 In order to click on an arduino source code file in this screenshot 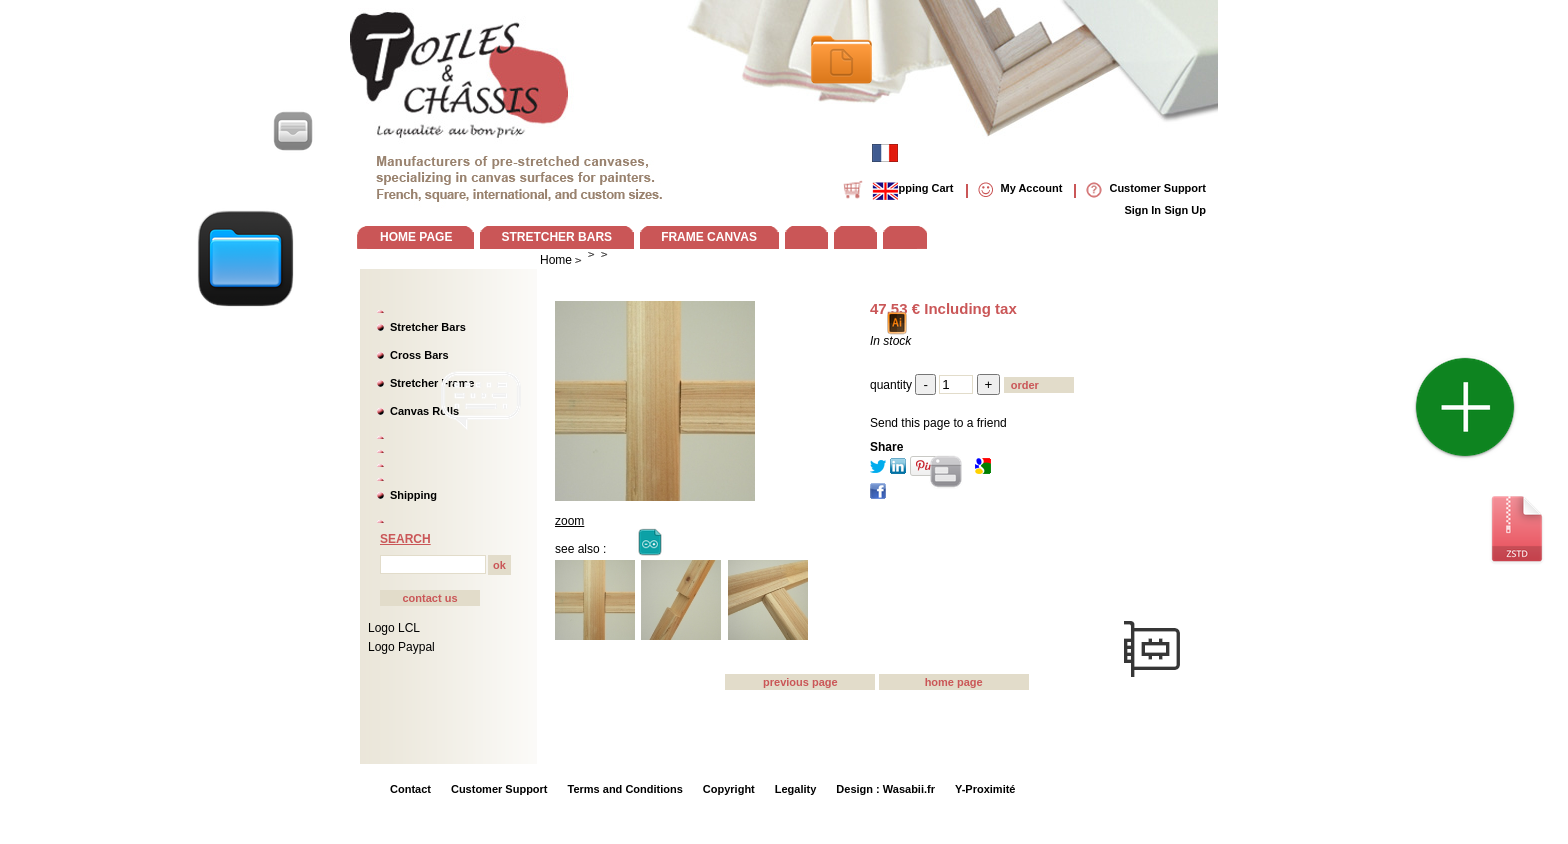, I will do `click(650, 542)`.